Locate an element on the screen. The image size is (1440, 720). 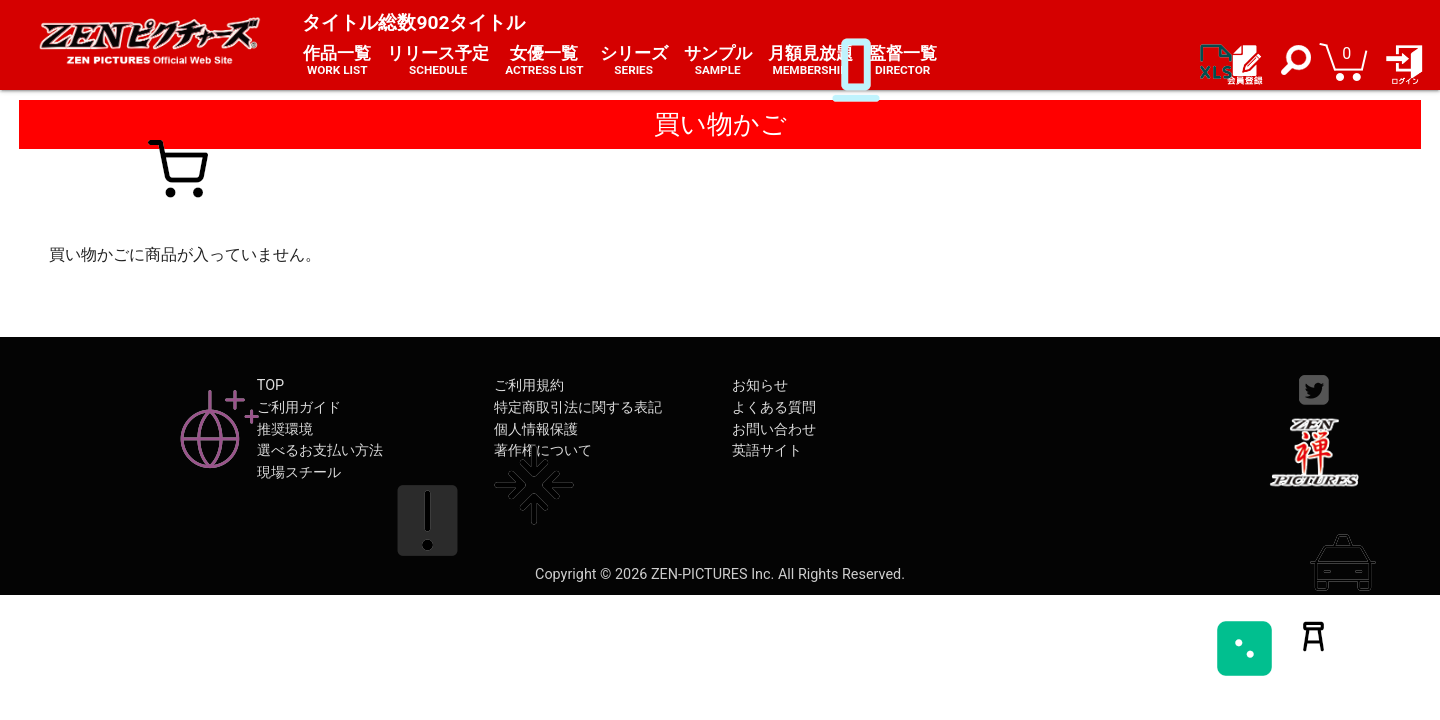
align object to bottom edge is located at coordinates (856, 69).